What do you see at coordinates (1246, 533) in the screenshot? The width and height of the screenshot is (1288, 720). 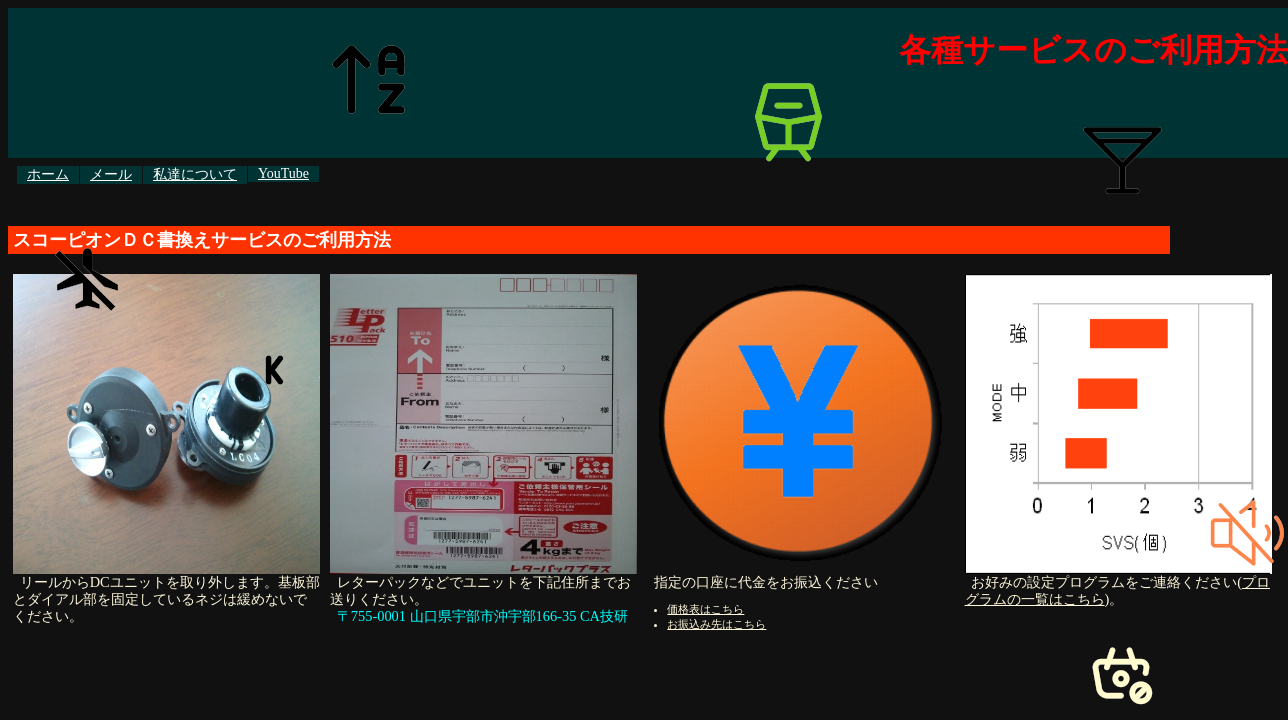 I see `mute audio or sound` at bounding box center [1246, 533].